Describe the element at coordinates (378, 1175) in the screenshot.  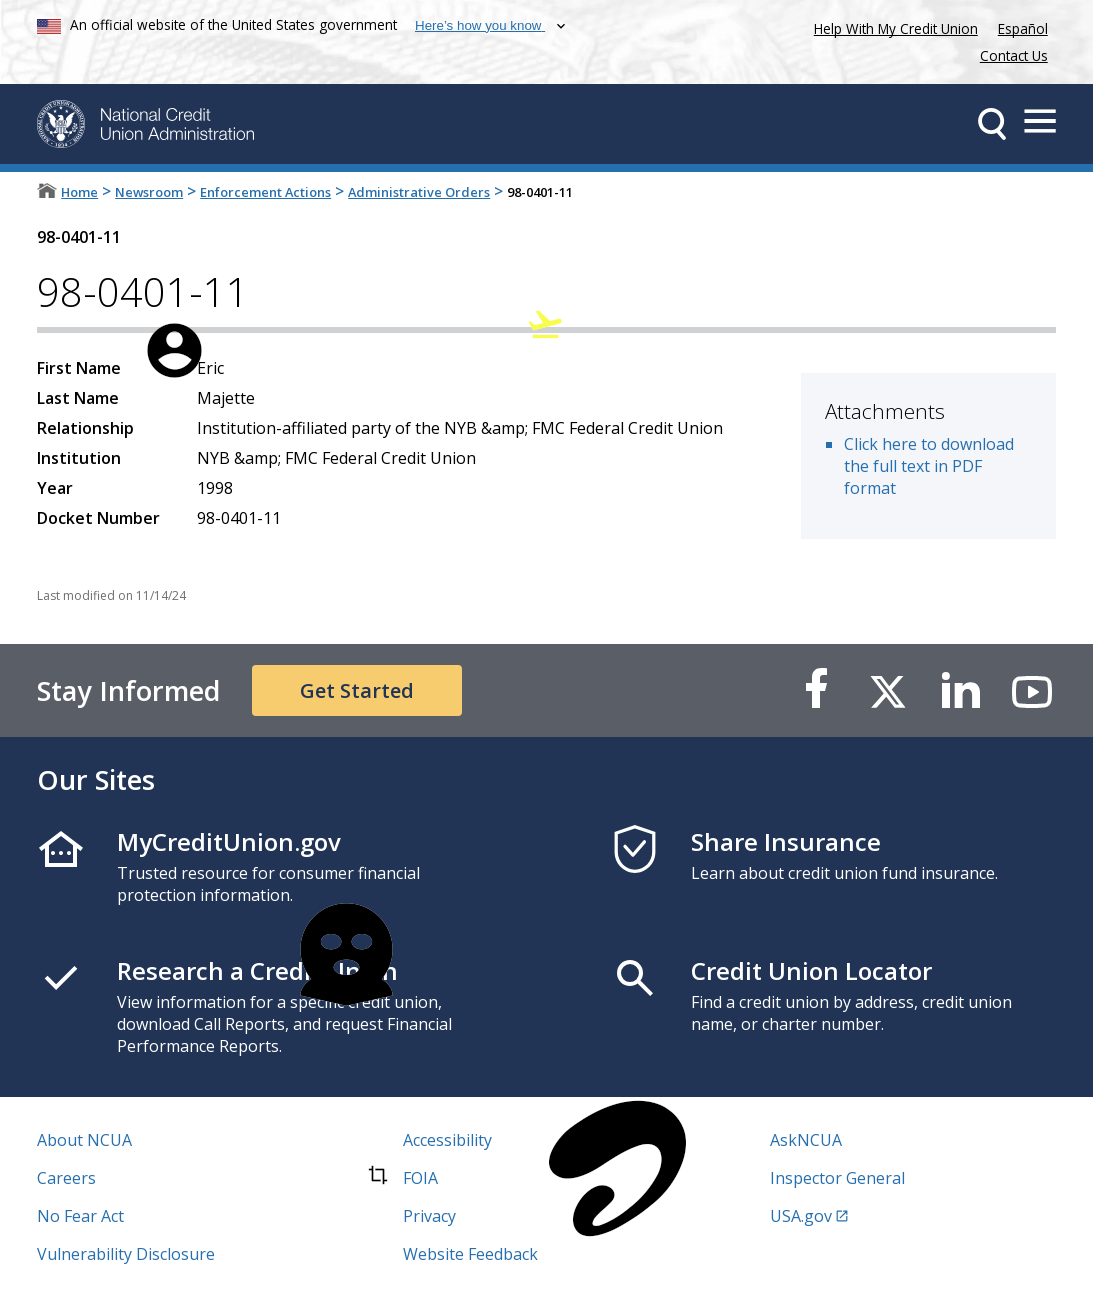
I see `crop an image or photo` at that location.